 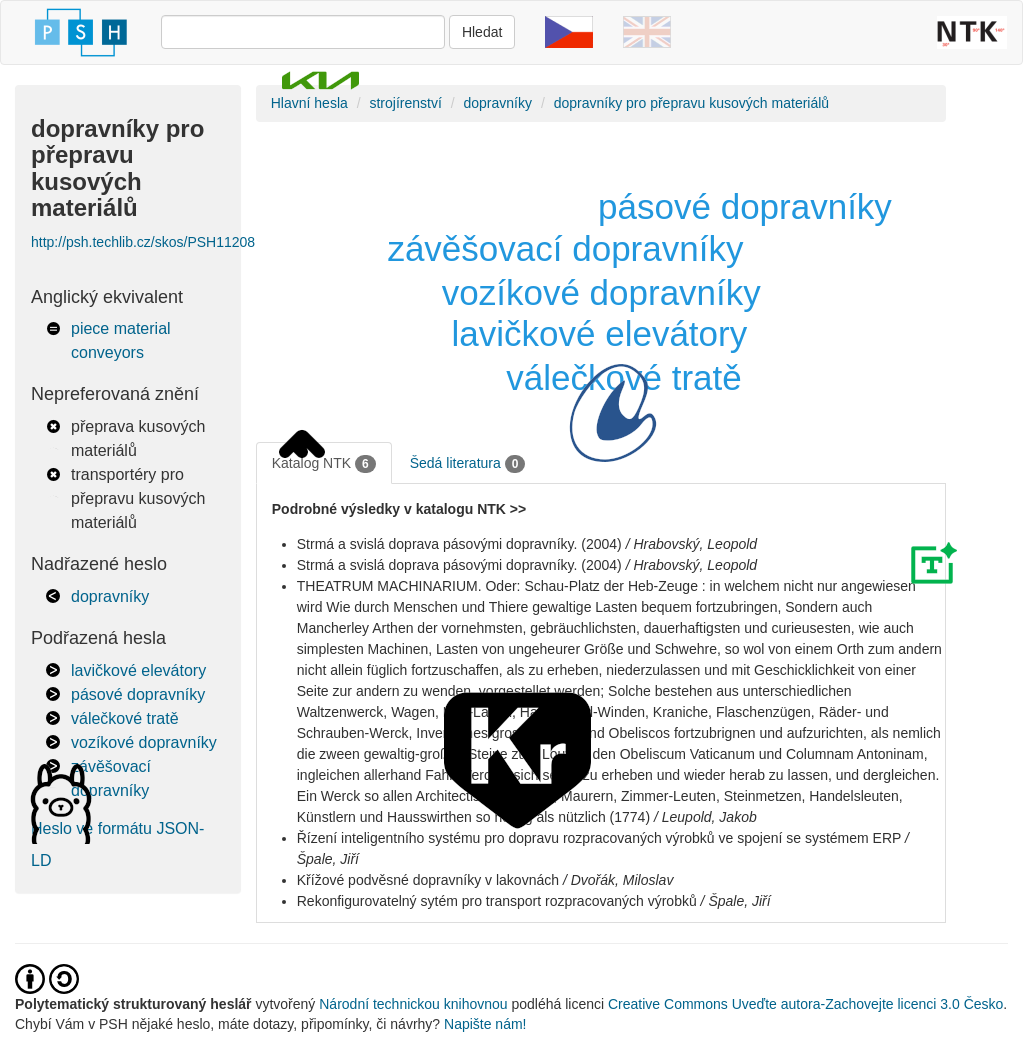 I want to click on generate text using AI, so click(x=932, y=565).